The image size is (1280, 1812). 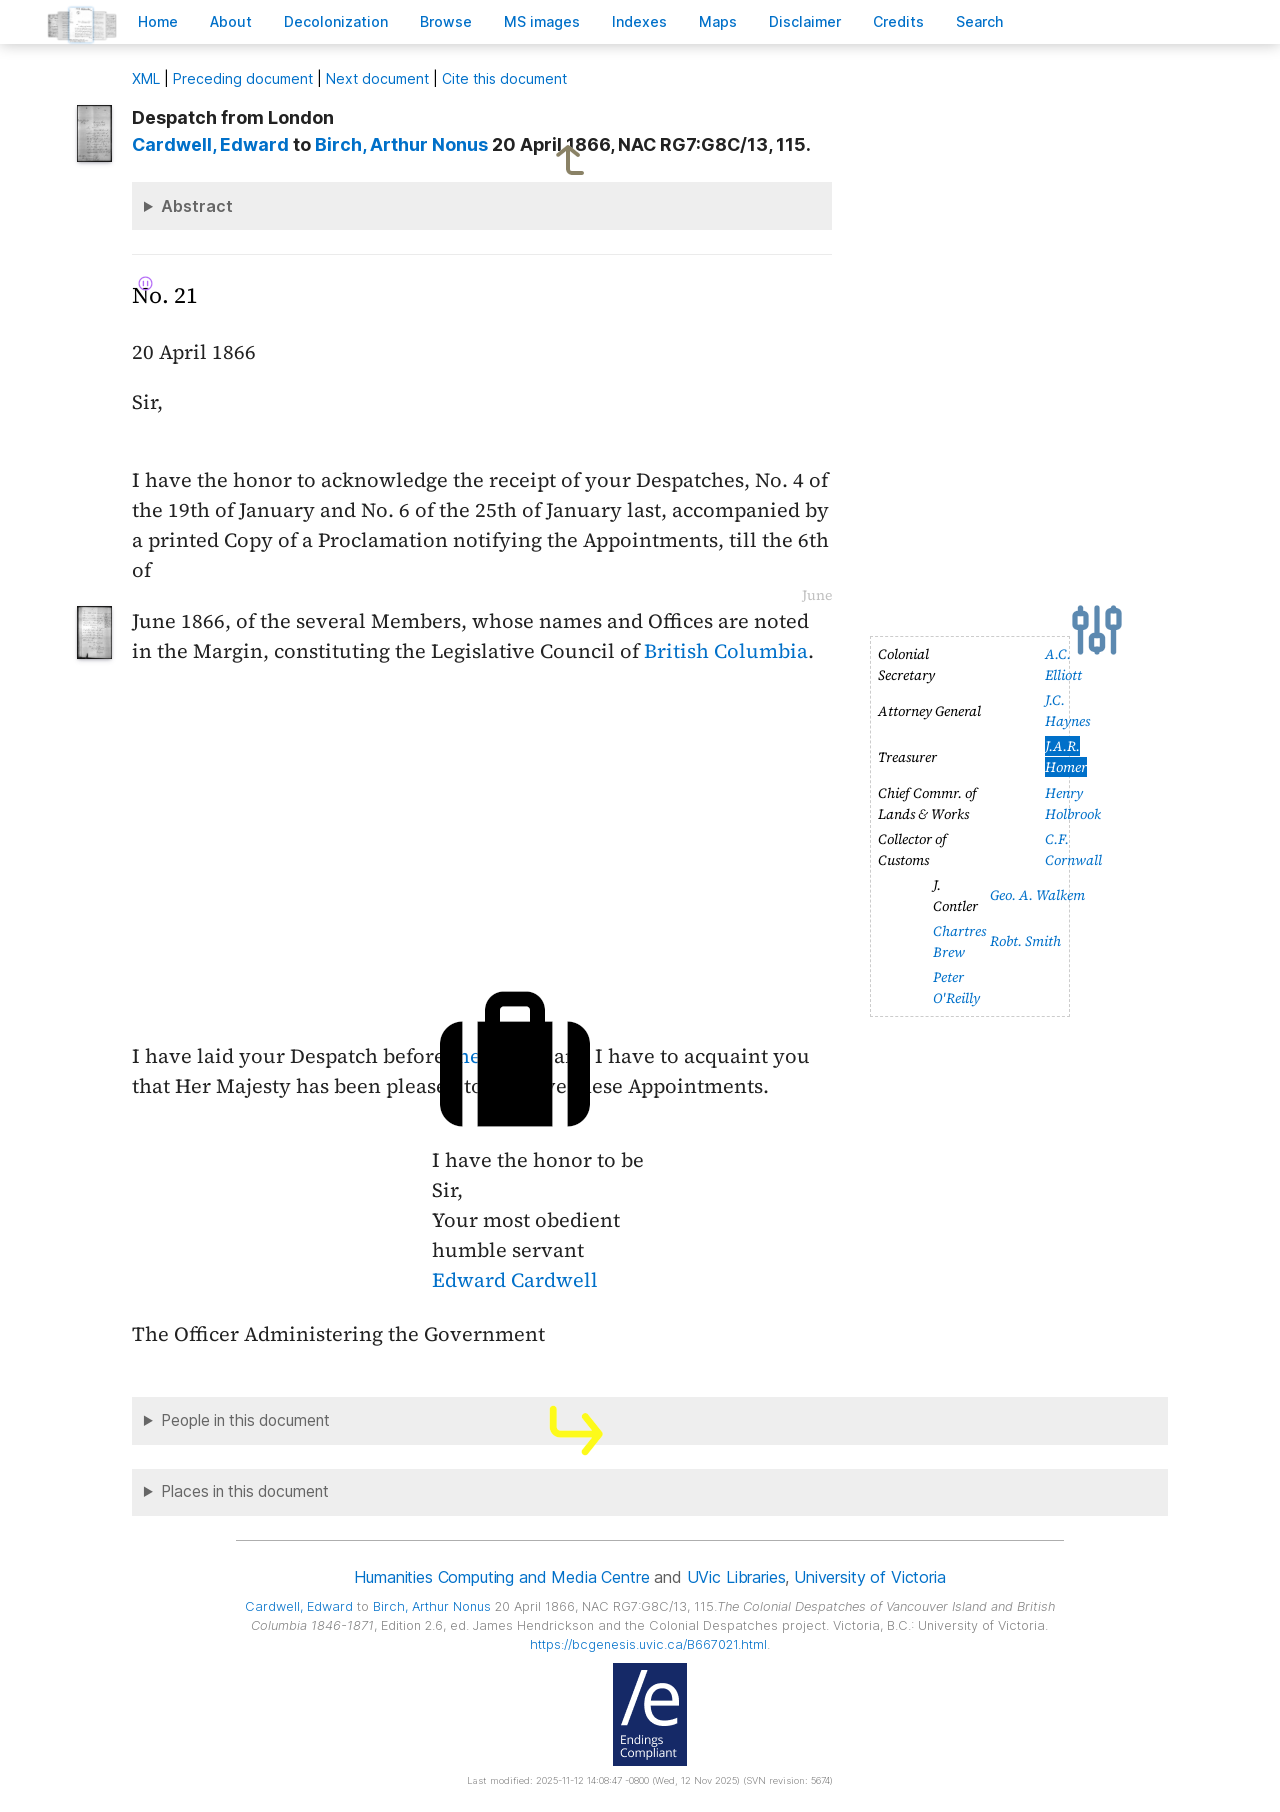 What do you see at coordinates (1097, 630) in the screenshot?
I see `view candlestick chart for stock or crypto data` at bounding box center [1097, 630].